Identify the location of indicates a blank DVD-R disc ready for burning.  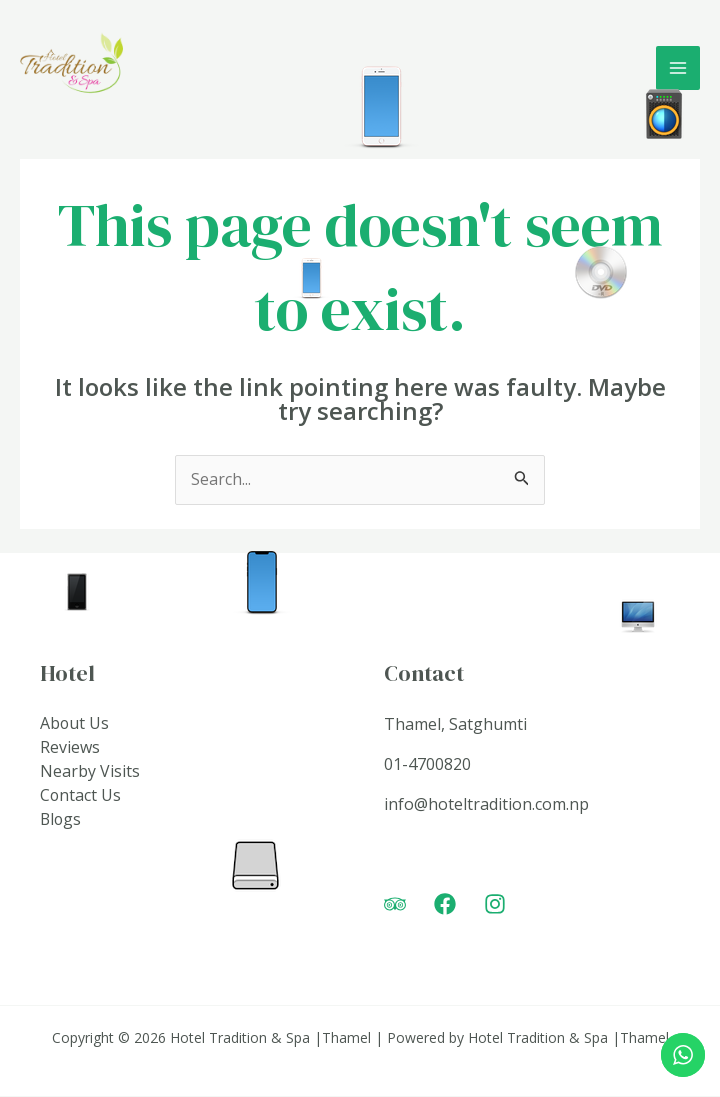
(601, 273).